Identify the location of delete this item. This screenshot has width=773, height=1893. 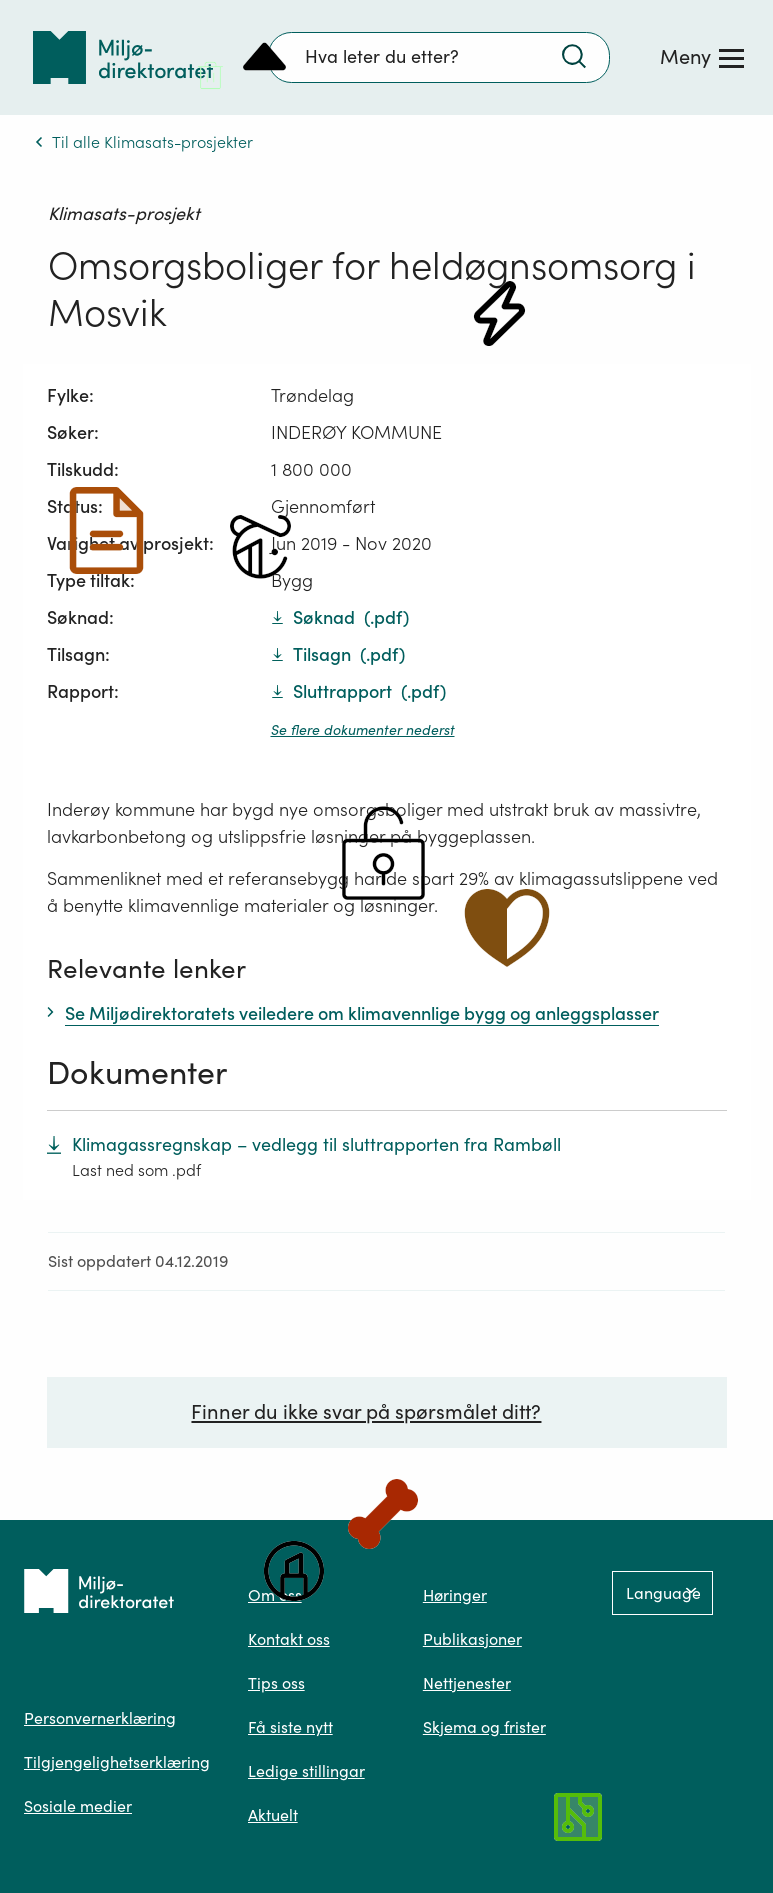
(210, 76).